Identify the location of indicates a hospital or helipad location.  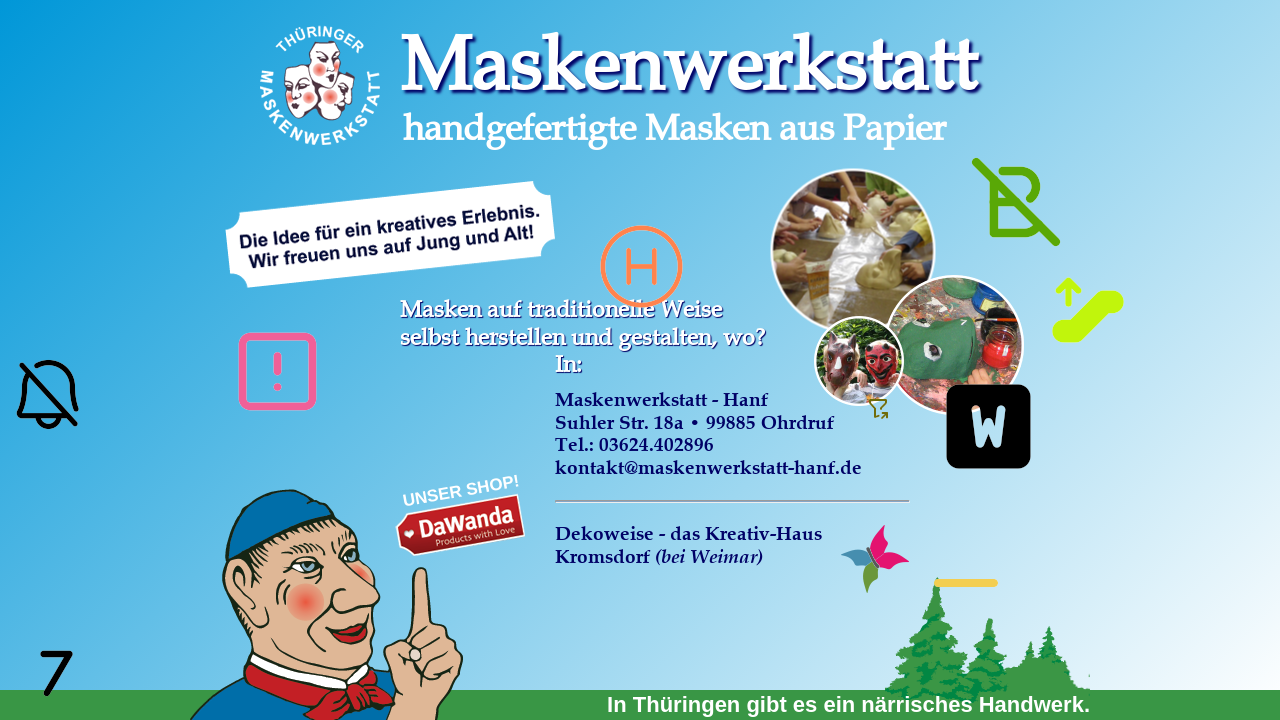
(641, 266).